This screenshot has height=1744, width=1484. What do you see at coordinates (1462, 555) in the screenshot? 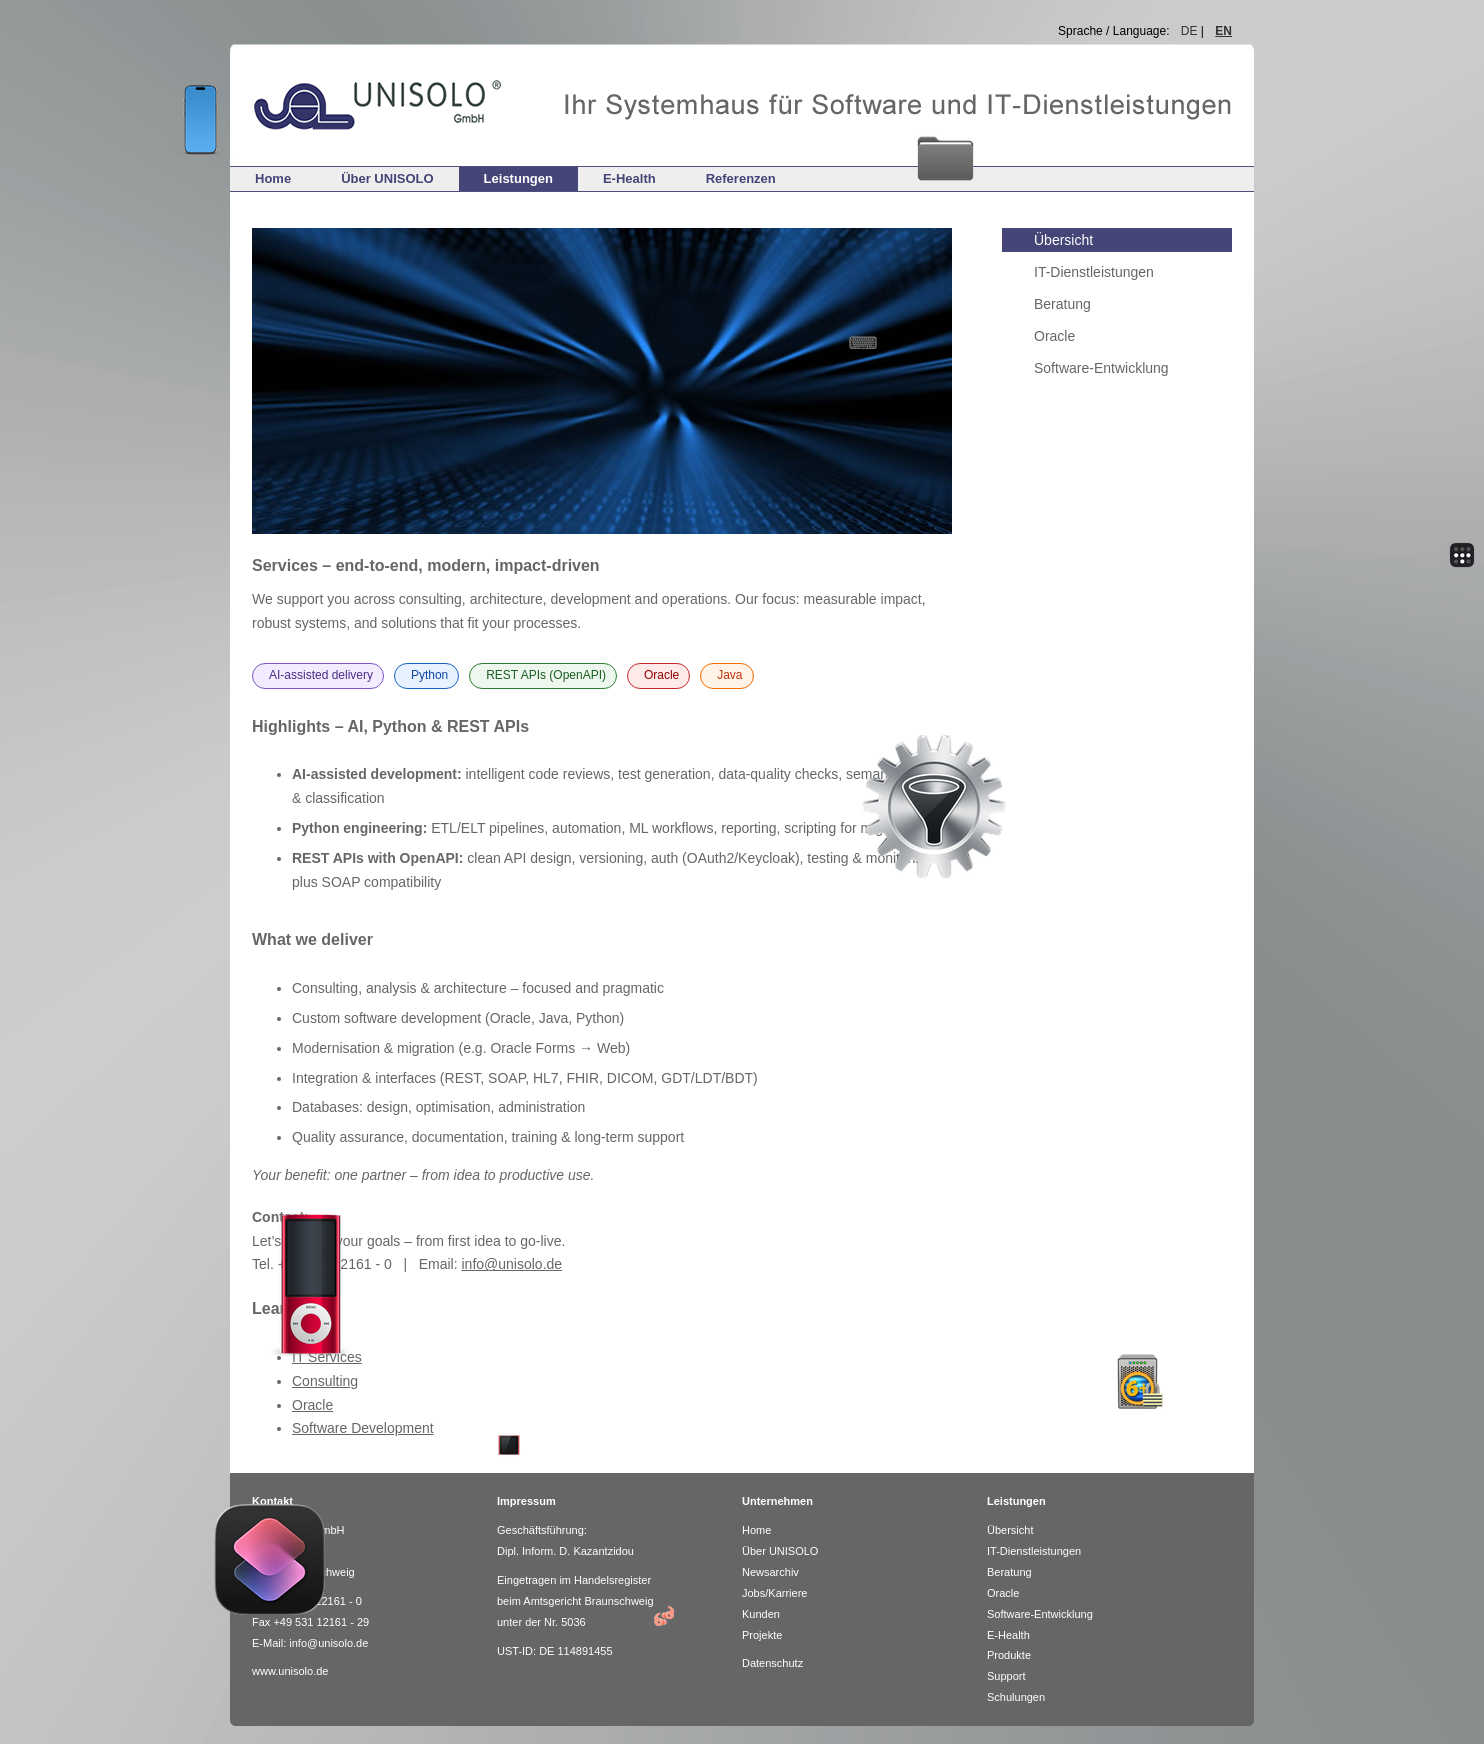
I see `open Tailscale VPN settings` at bounding box center [1462, 555].